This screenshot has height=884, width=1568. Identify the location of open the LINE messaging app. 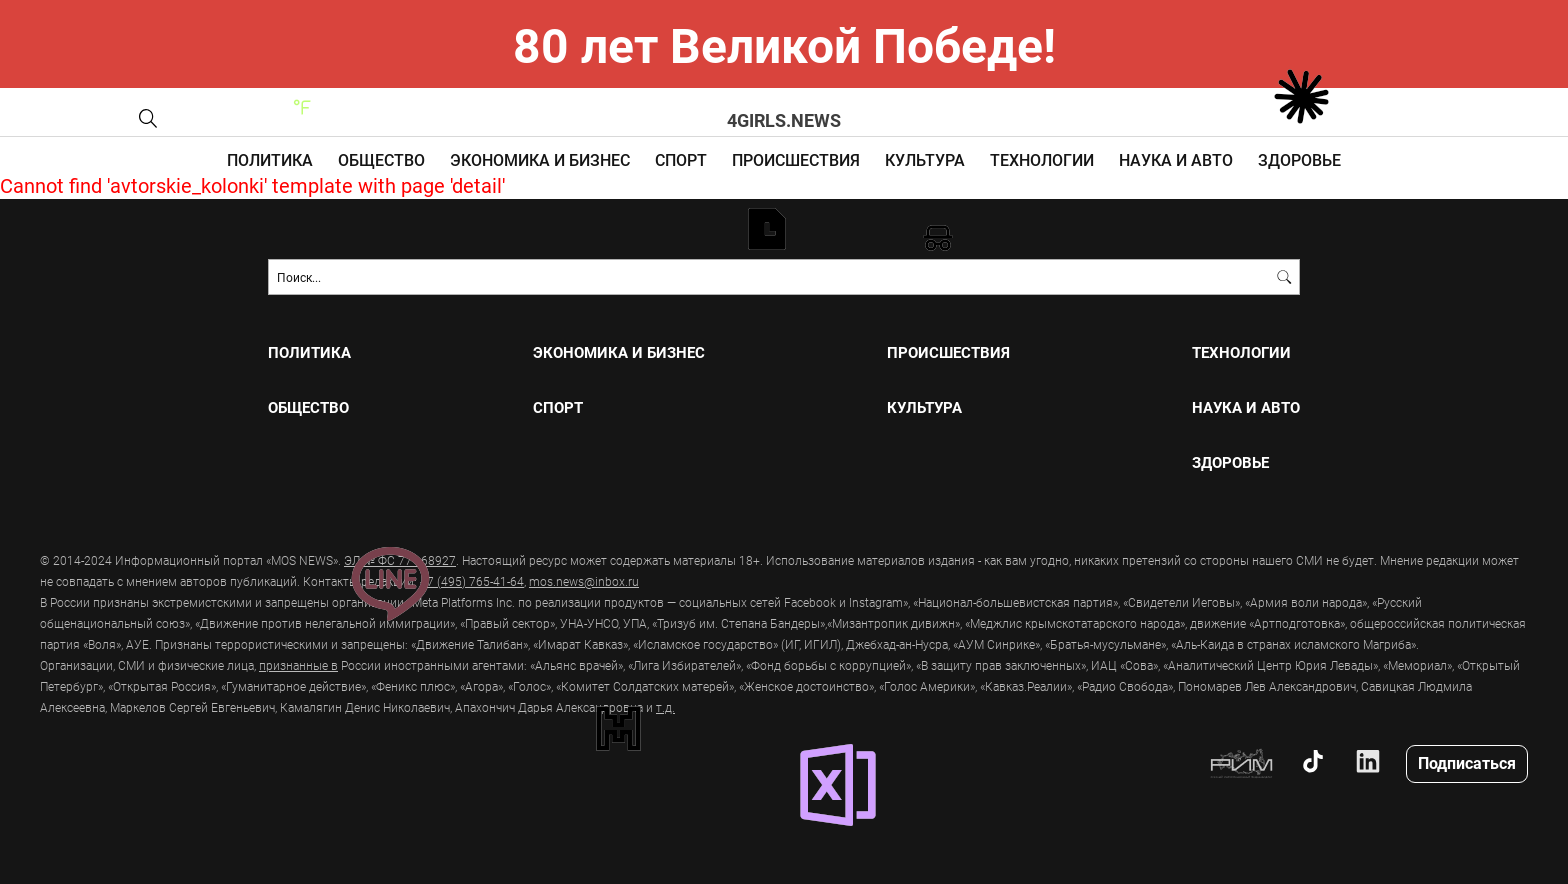
(390, 583).